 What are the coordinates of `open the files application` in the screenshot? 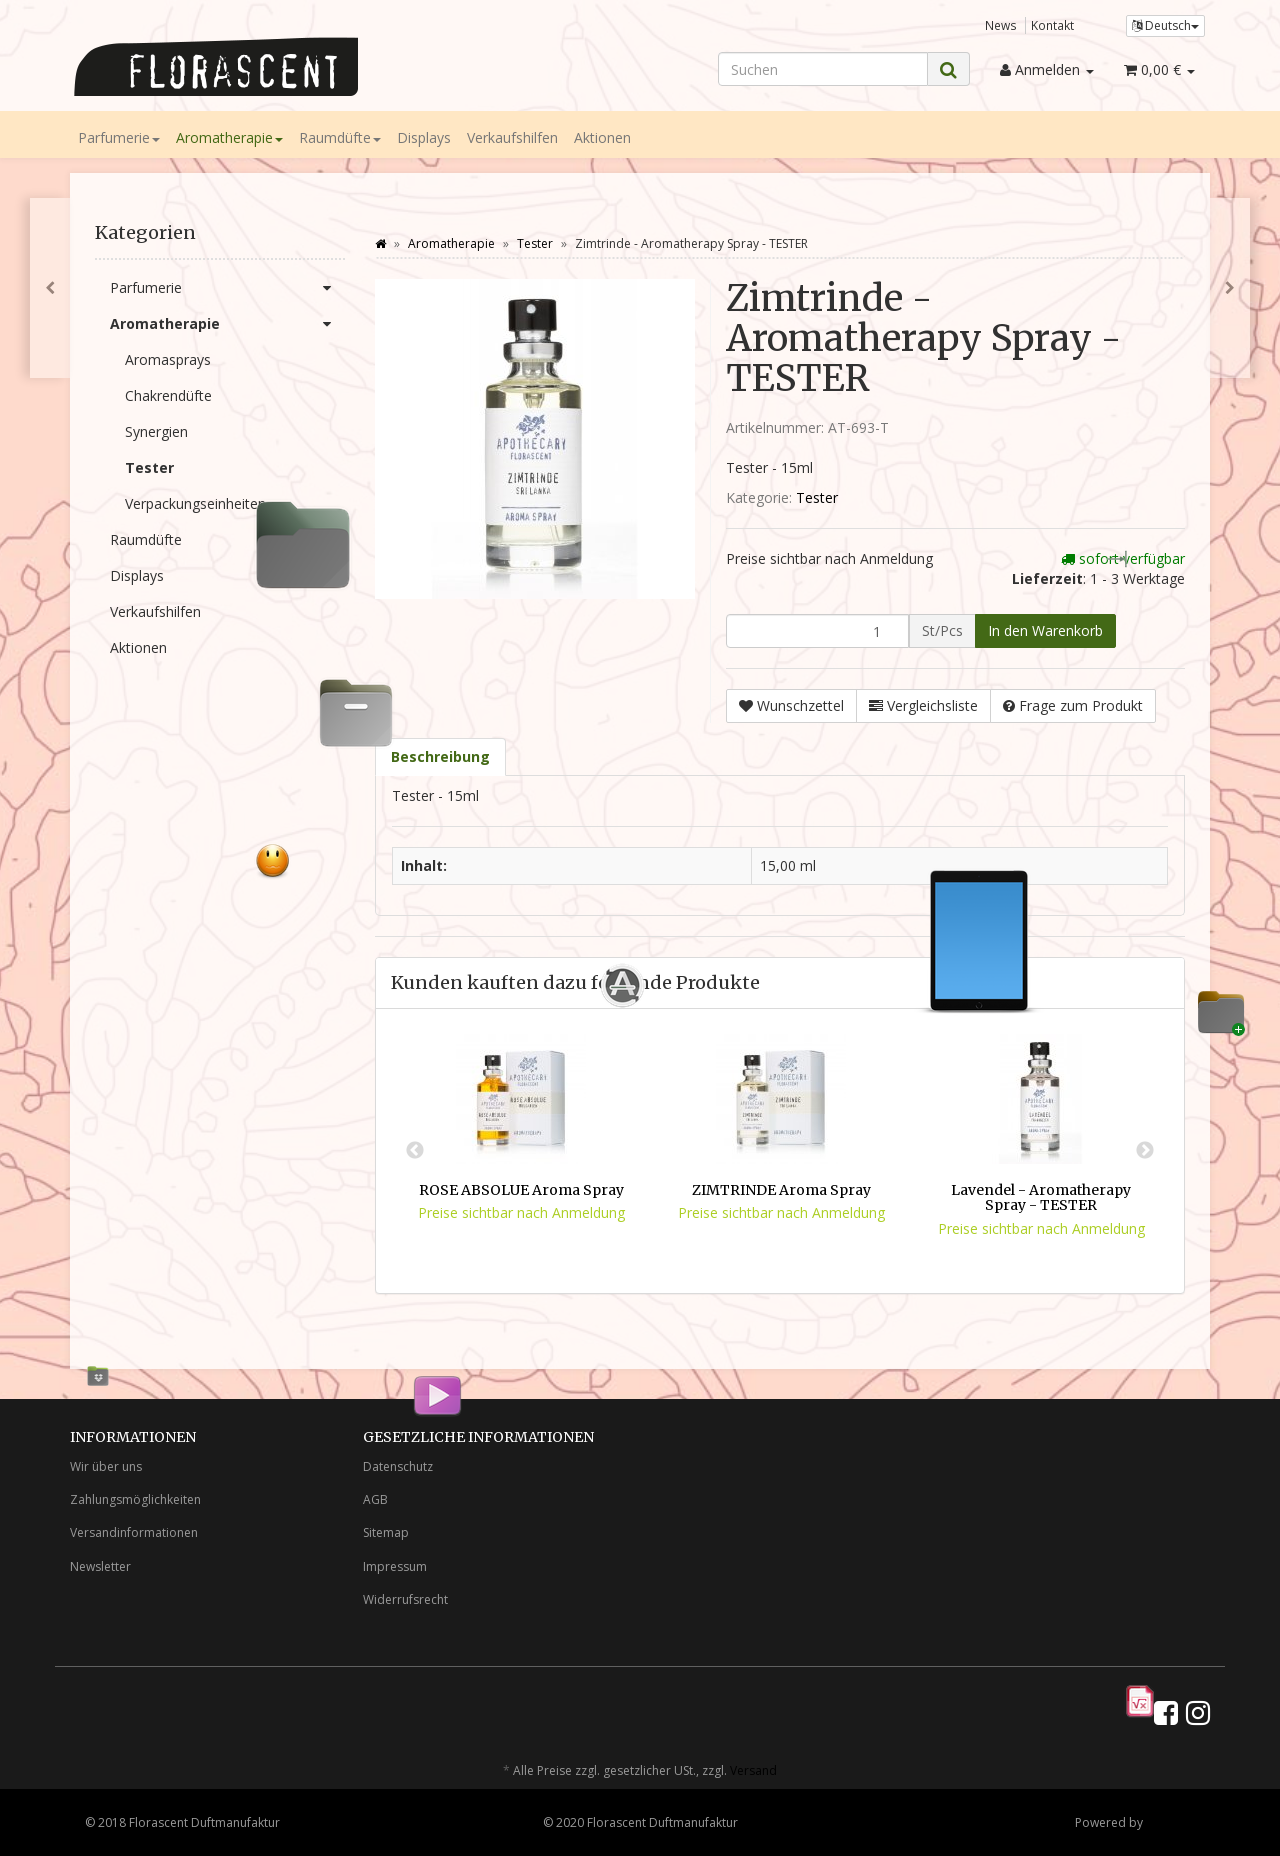 It's located at (356, 713).